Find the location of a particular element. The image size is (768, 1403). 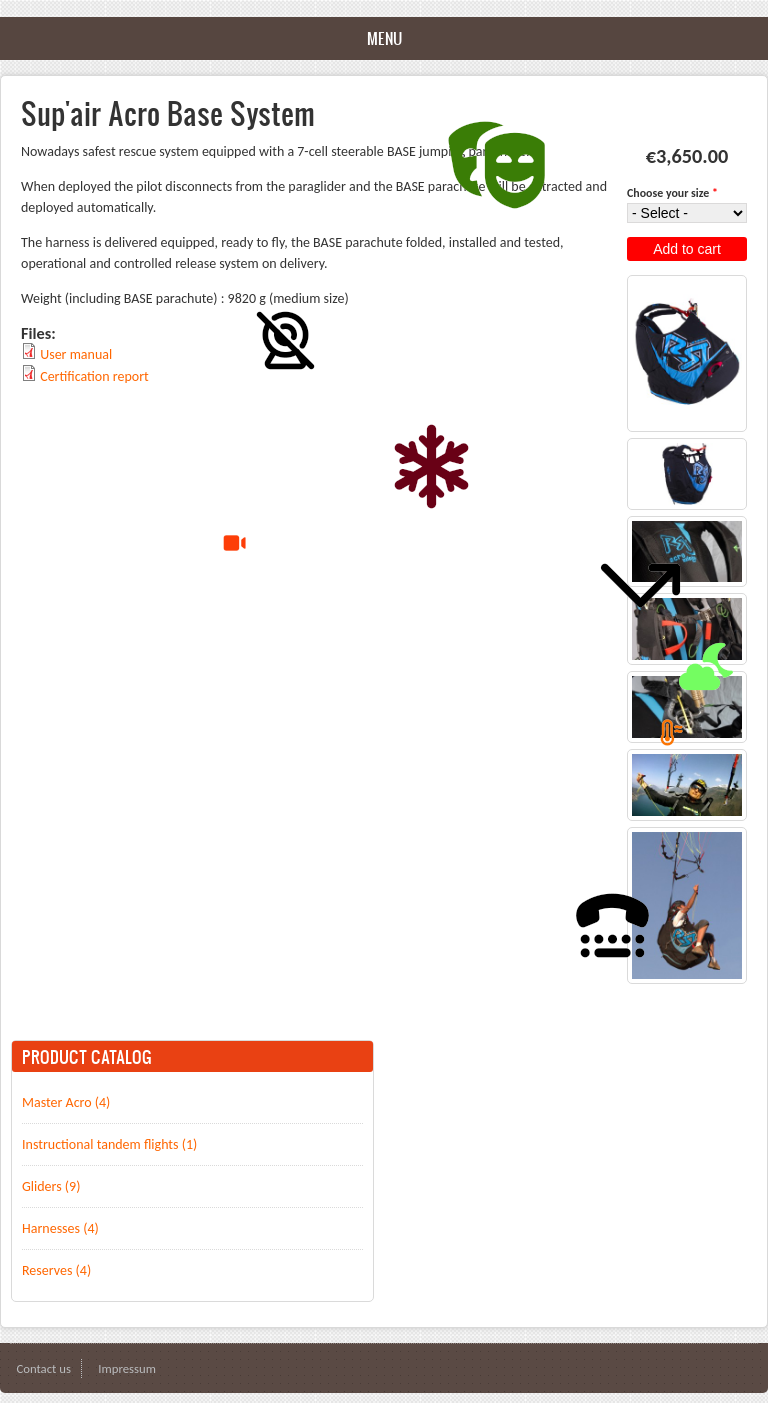

start a video call is located at coordinates (234, 543).